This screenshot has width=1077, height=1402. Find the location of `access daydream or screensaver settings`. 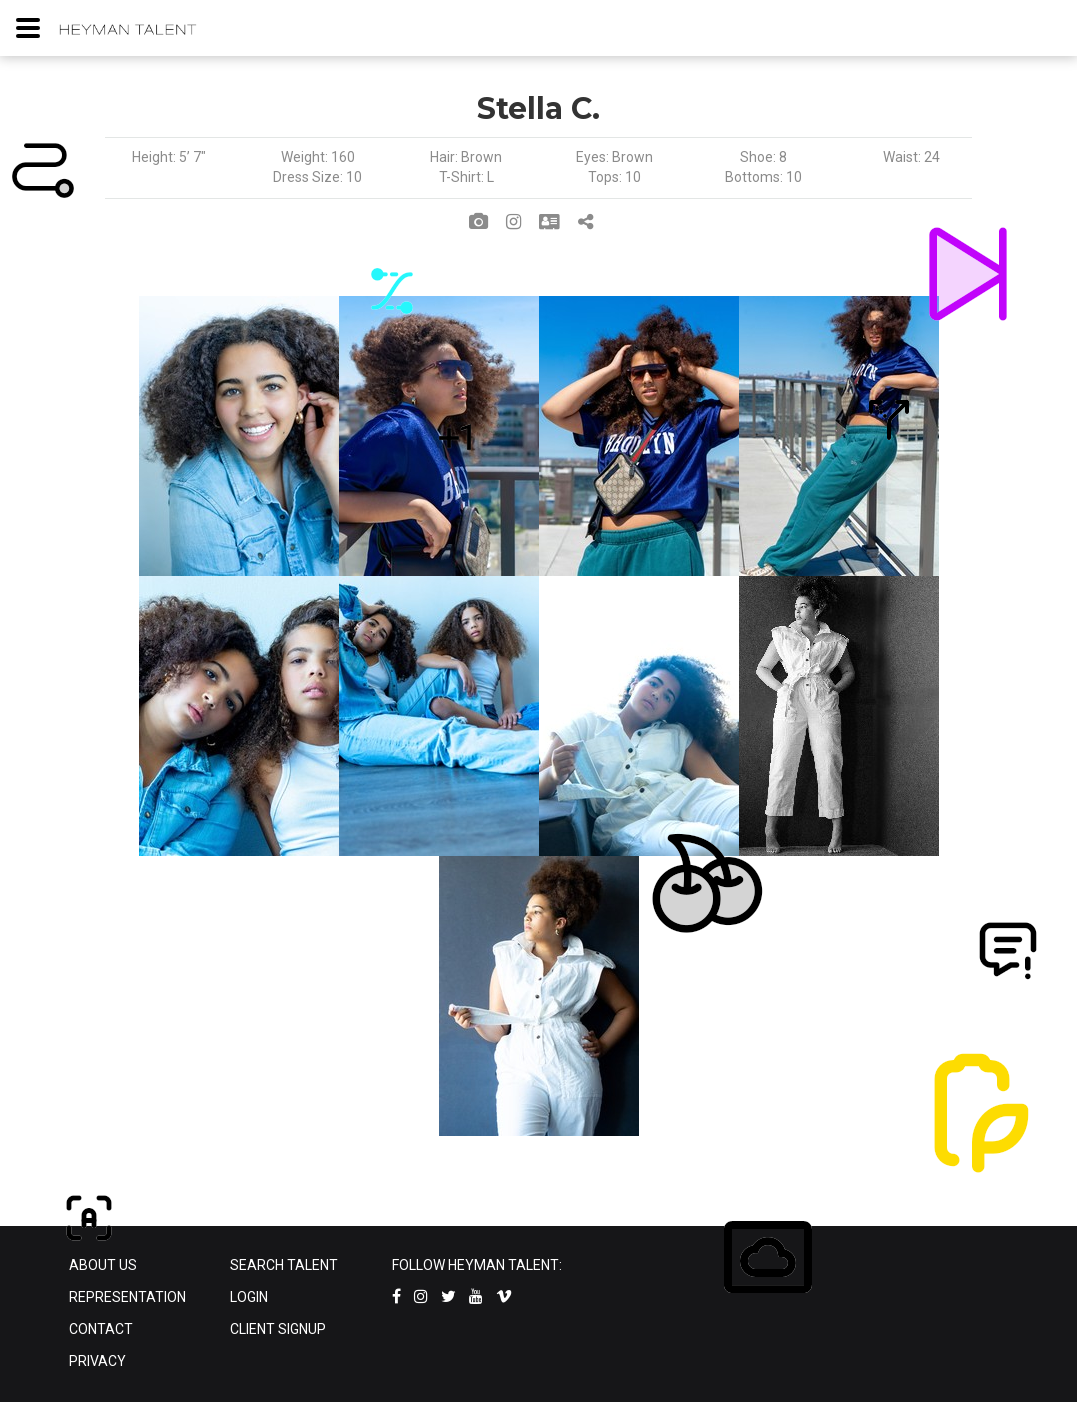

access daydream or screensaver settings is located at coordinates (768, 1257).